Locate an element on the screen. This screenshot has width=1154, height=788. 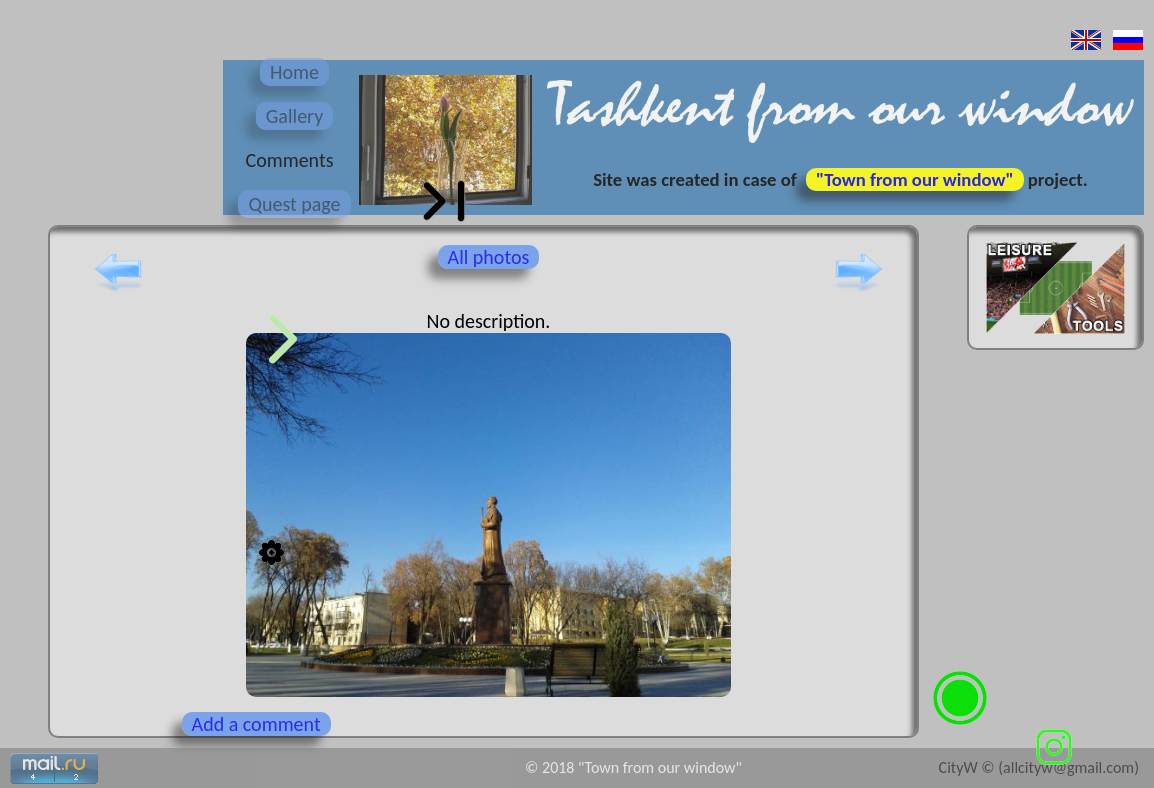
open instagram app is located at coordinates (1054, 747).